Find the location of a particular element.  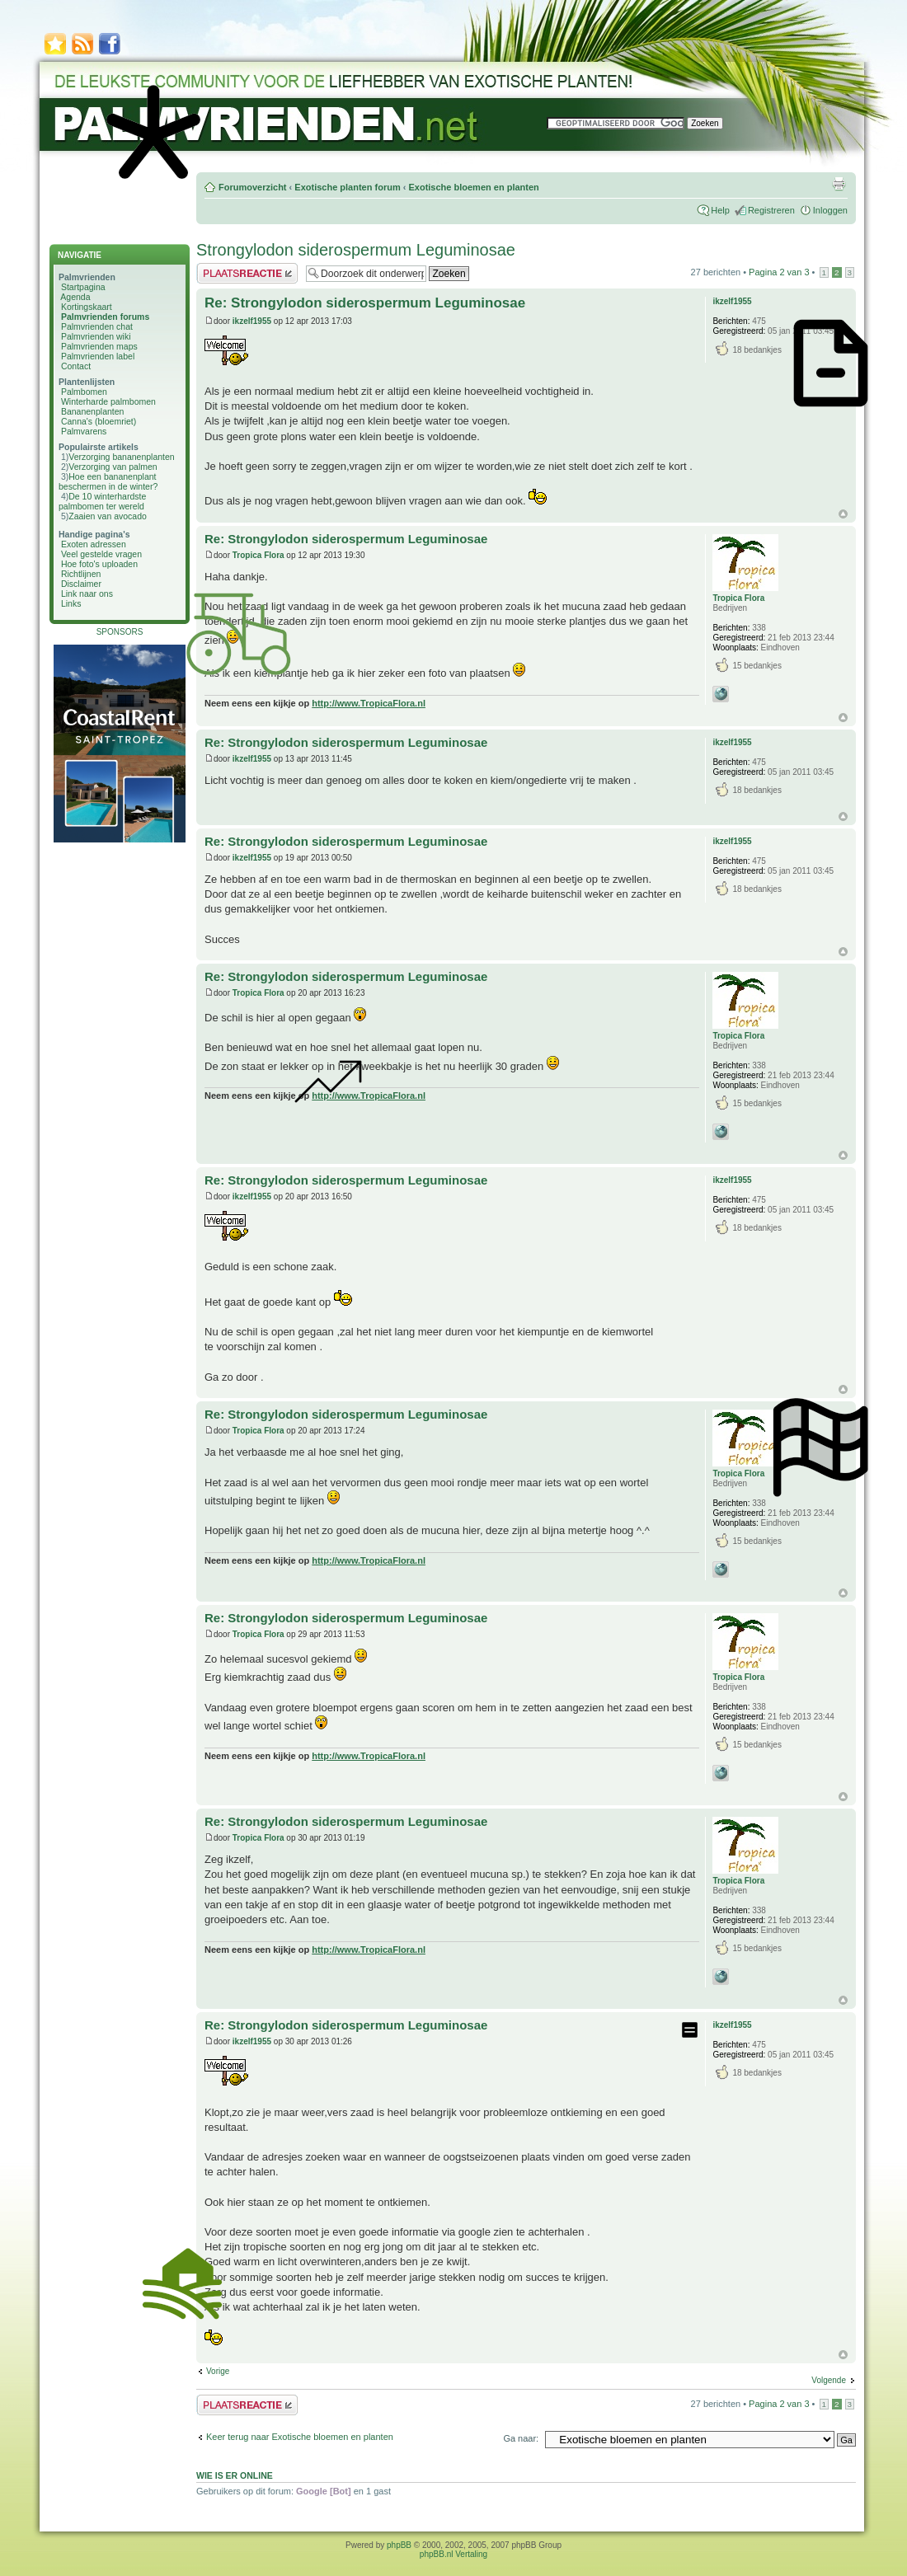

indicates finish line or goal completion is located at coordinates (816, 1445).